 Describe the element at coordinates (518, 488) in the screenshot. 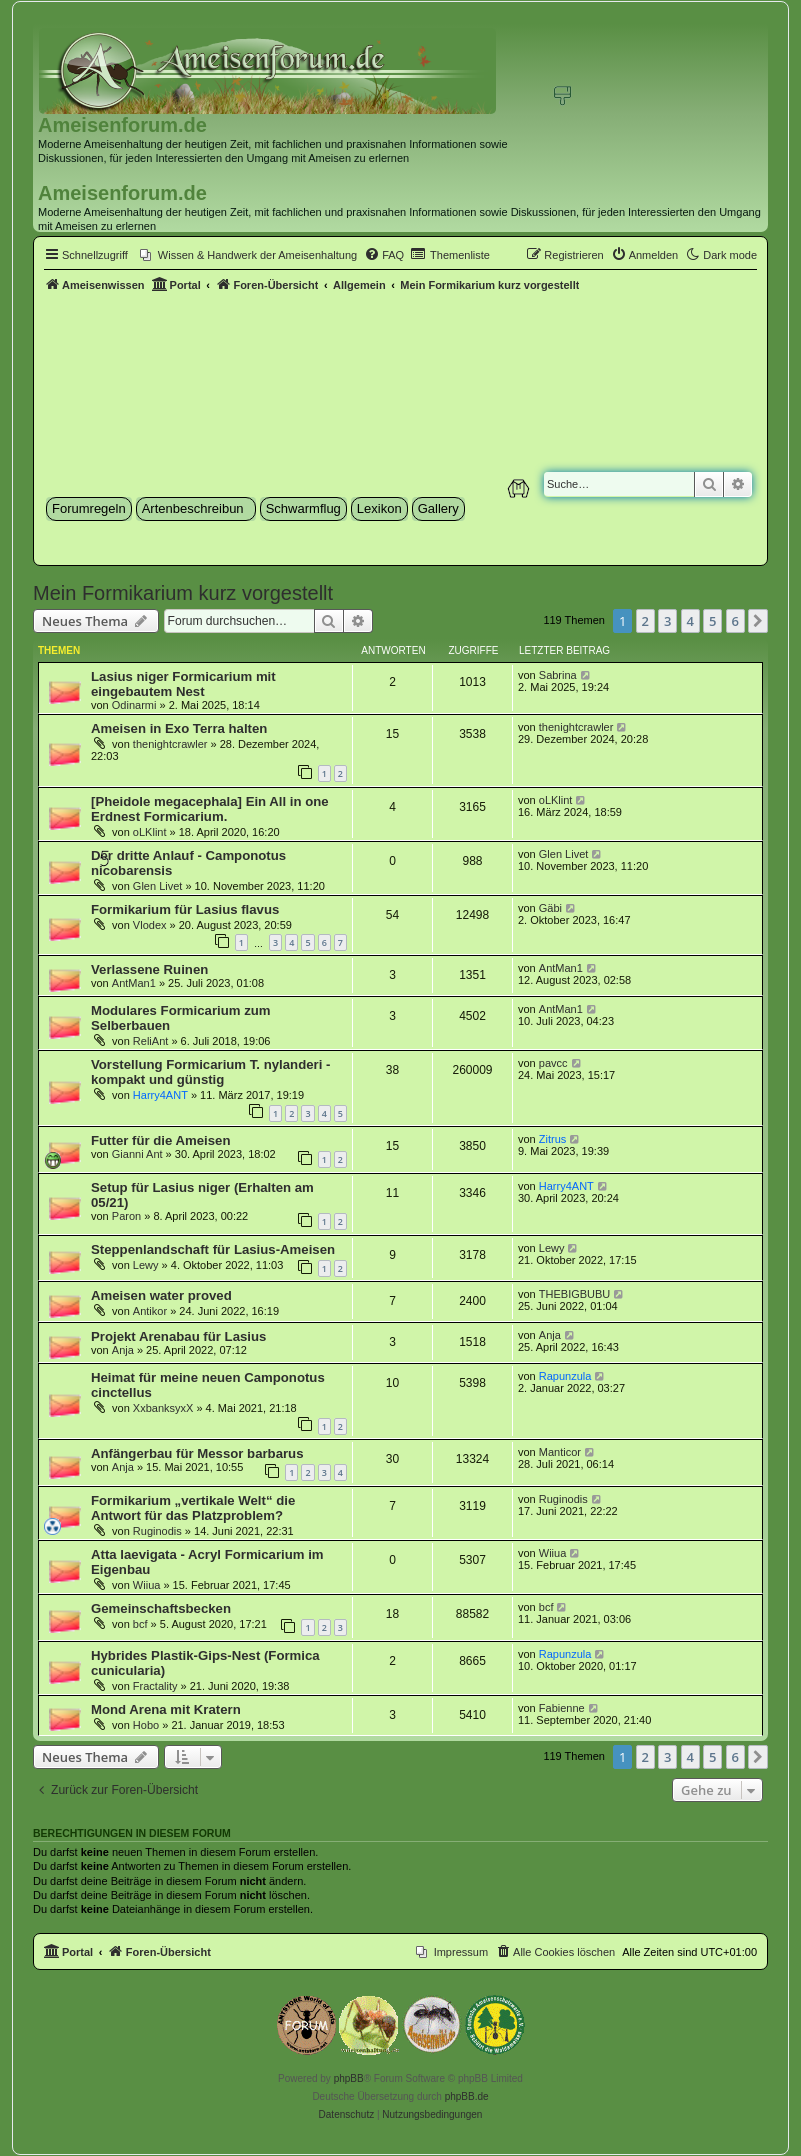

I see `browse hoodies or sweatshirts` at that location.